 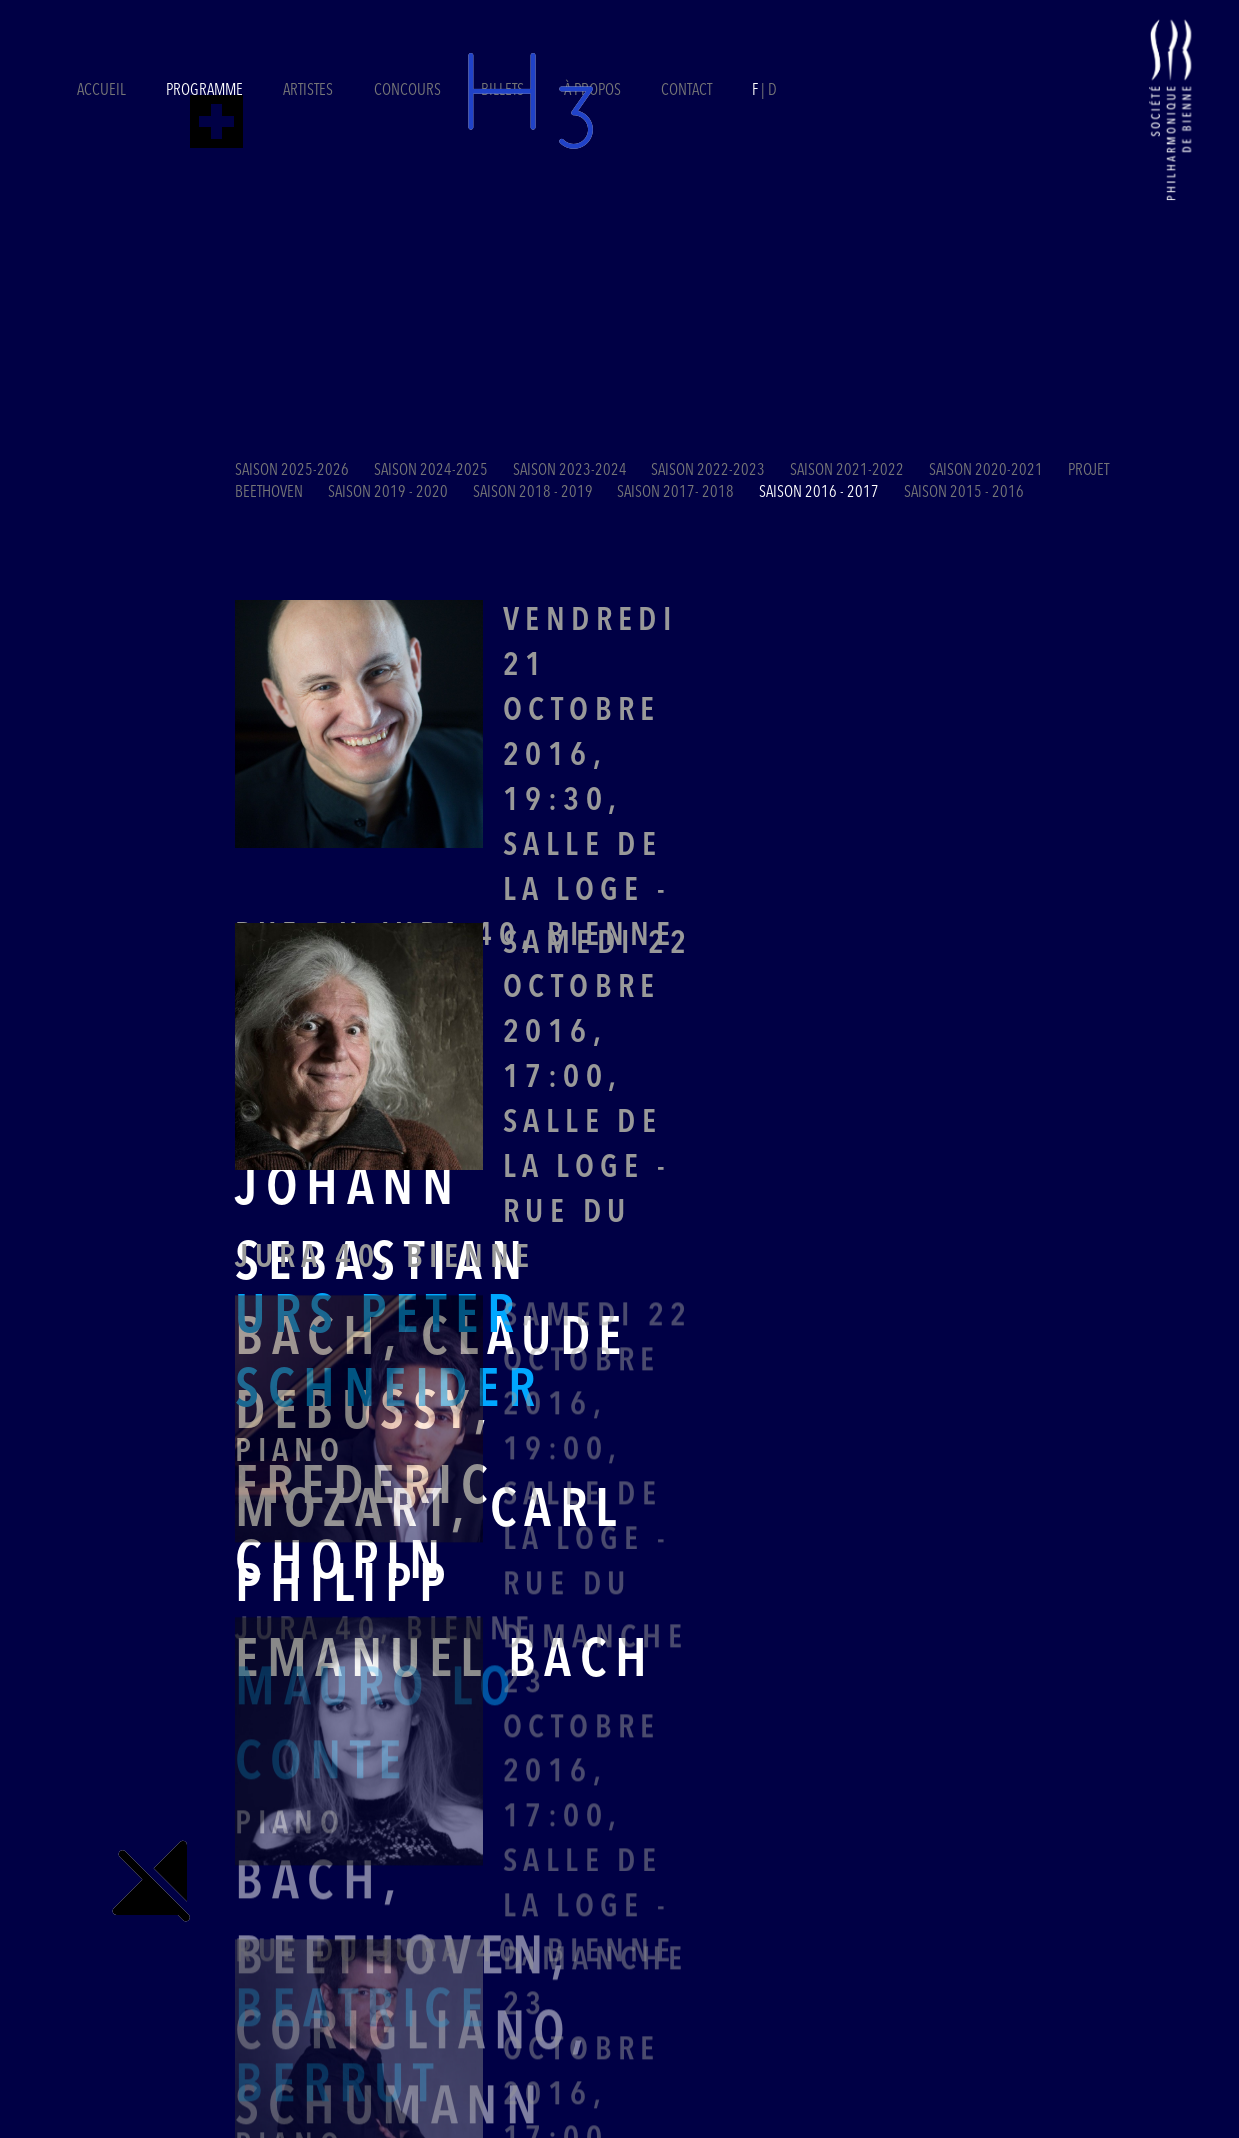 I want to click on format text as heading level 3, so click(x=523, y=98).